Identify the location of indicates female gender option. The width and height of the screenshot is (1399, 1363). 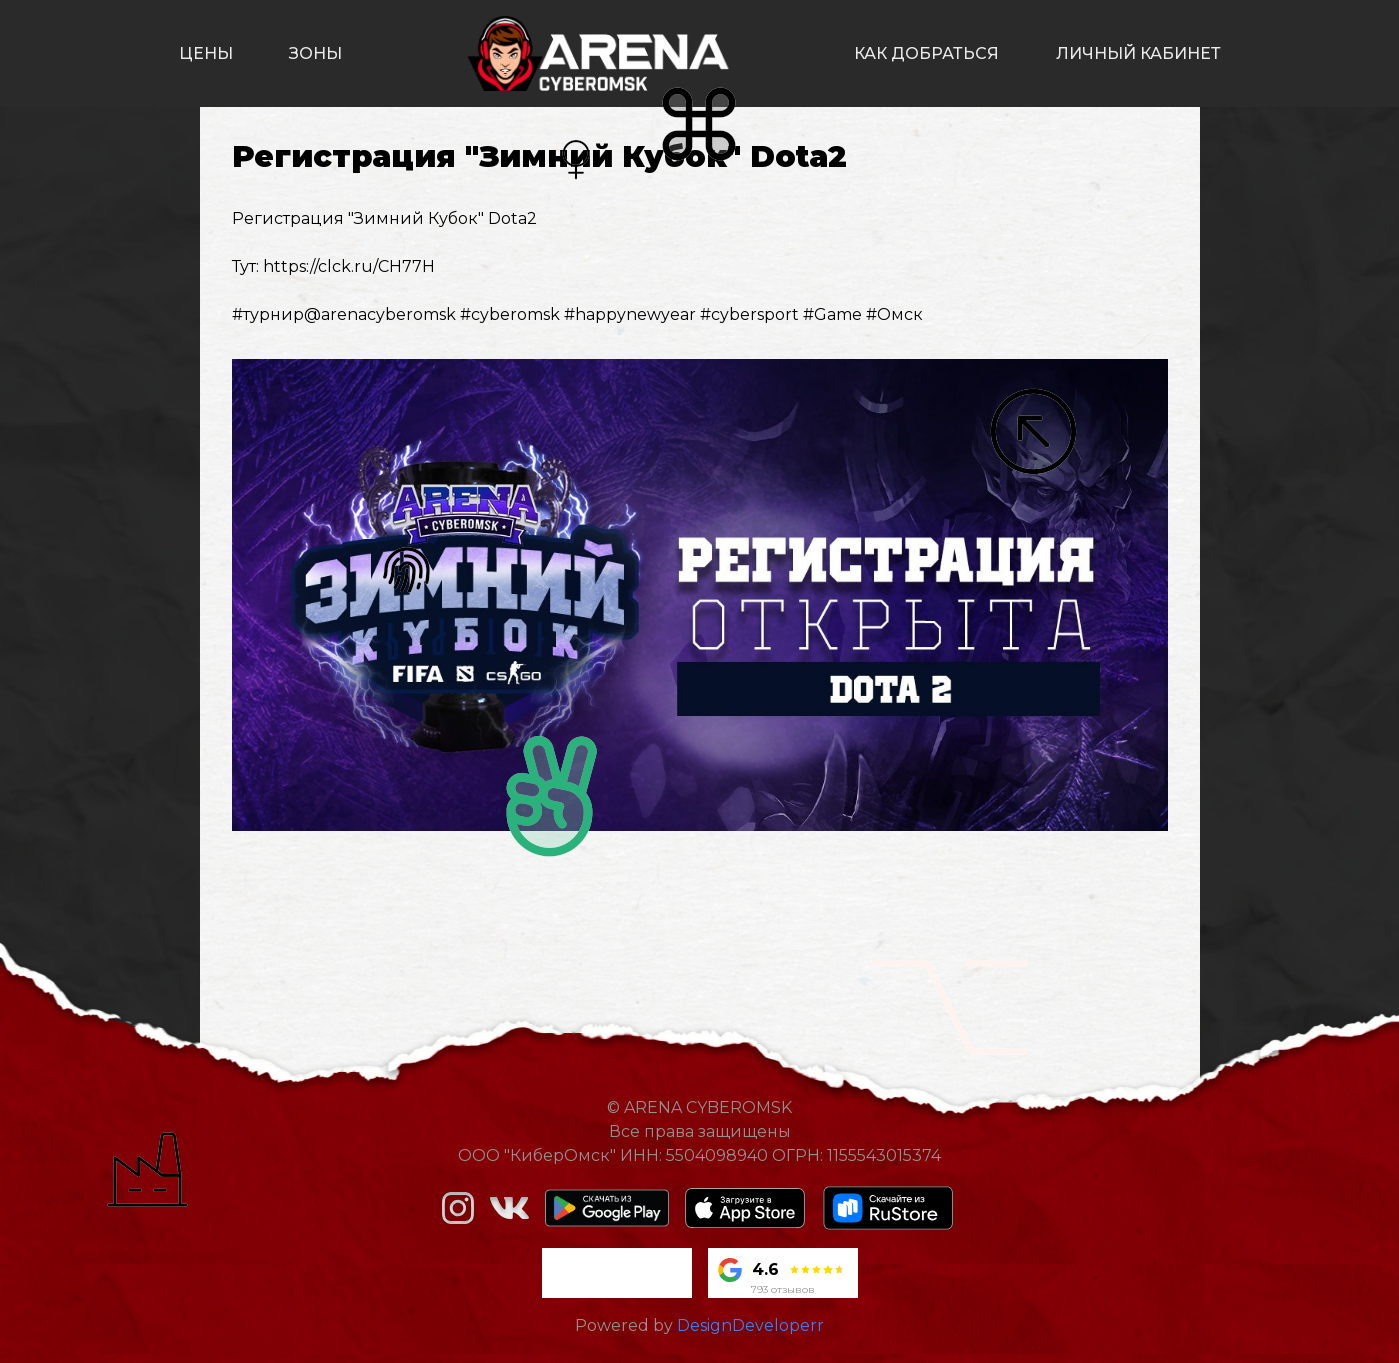
(576, 159).